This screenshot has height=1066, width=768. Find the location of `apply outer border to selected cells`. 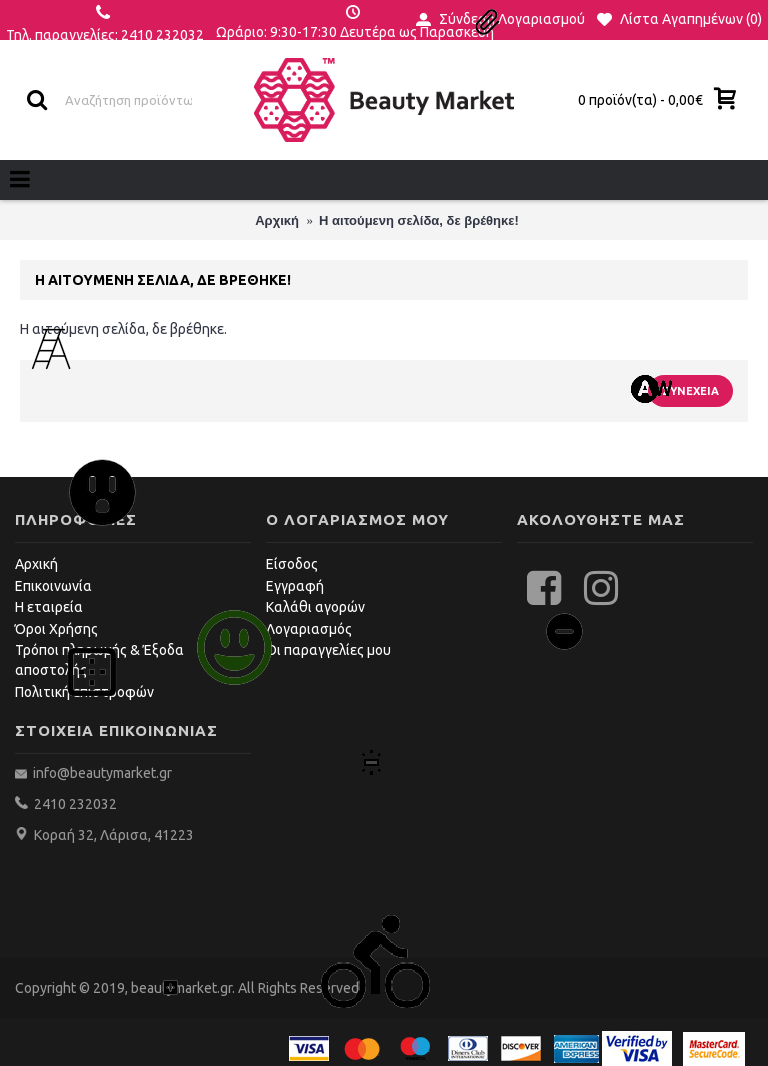

apply outer border to selected cells is located at coordinates (92, 672).